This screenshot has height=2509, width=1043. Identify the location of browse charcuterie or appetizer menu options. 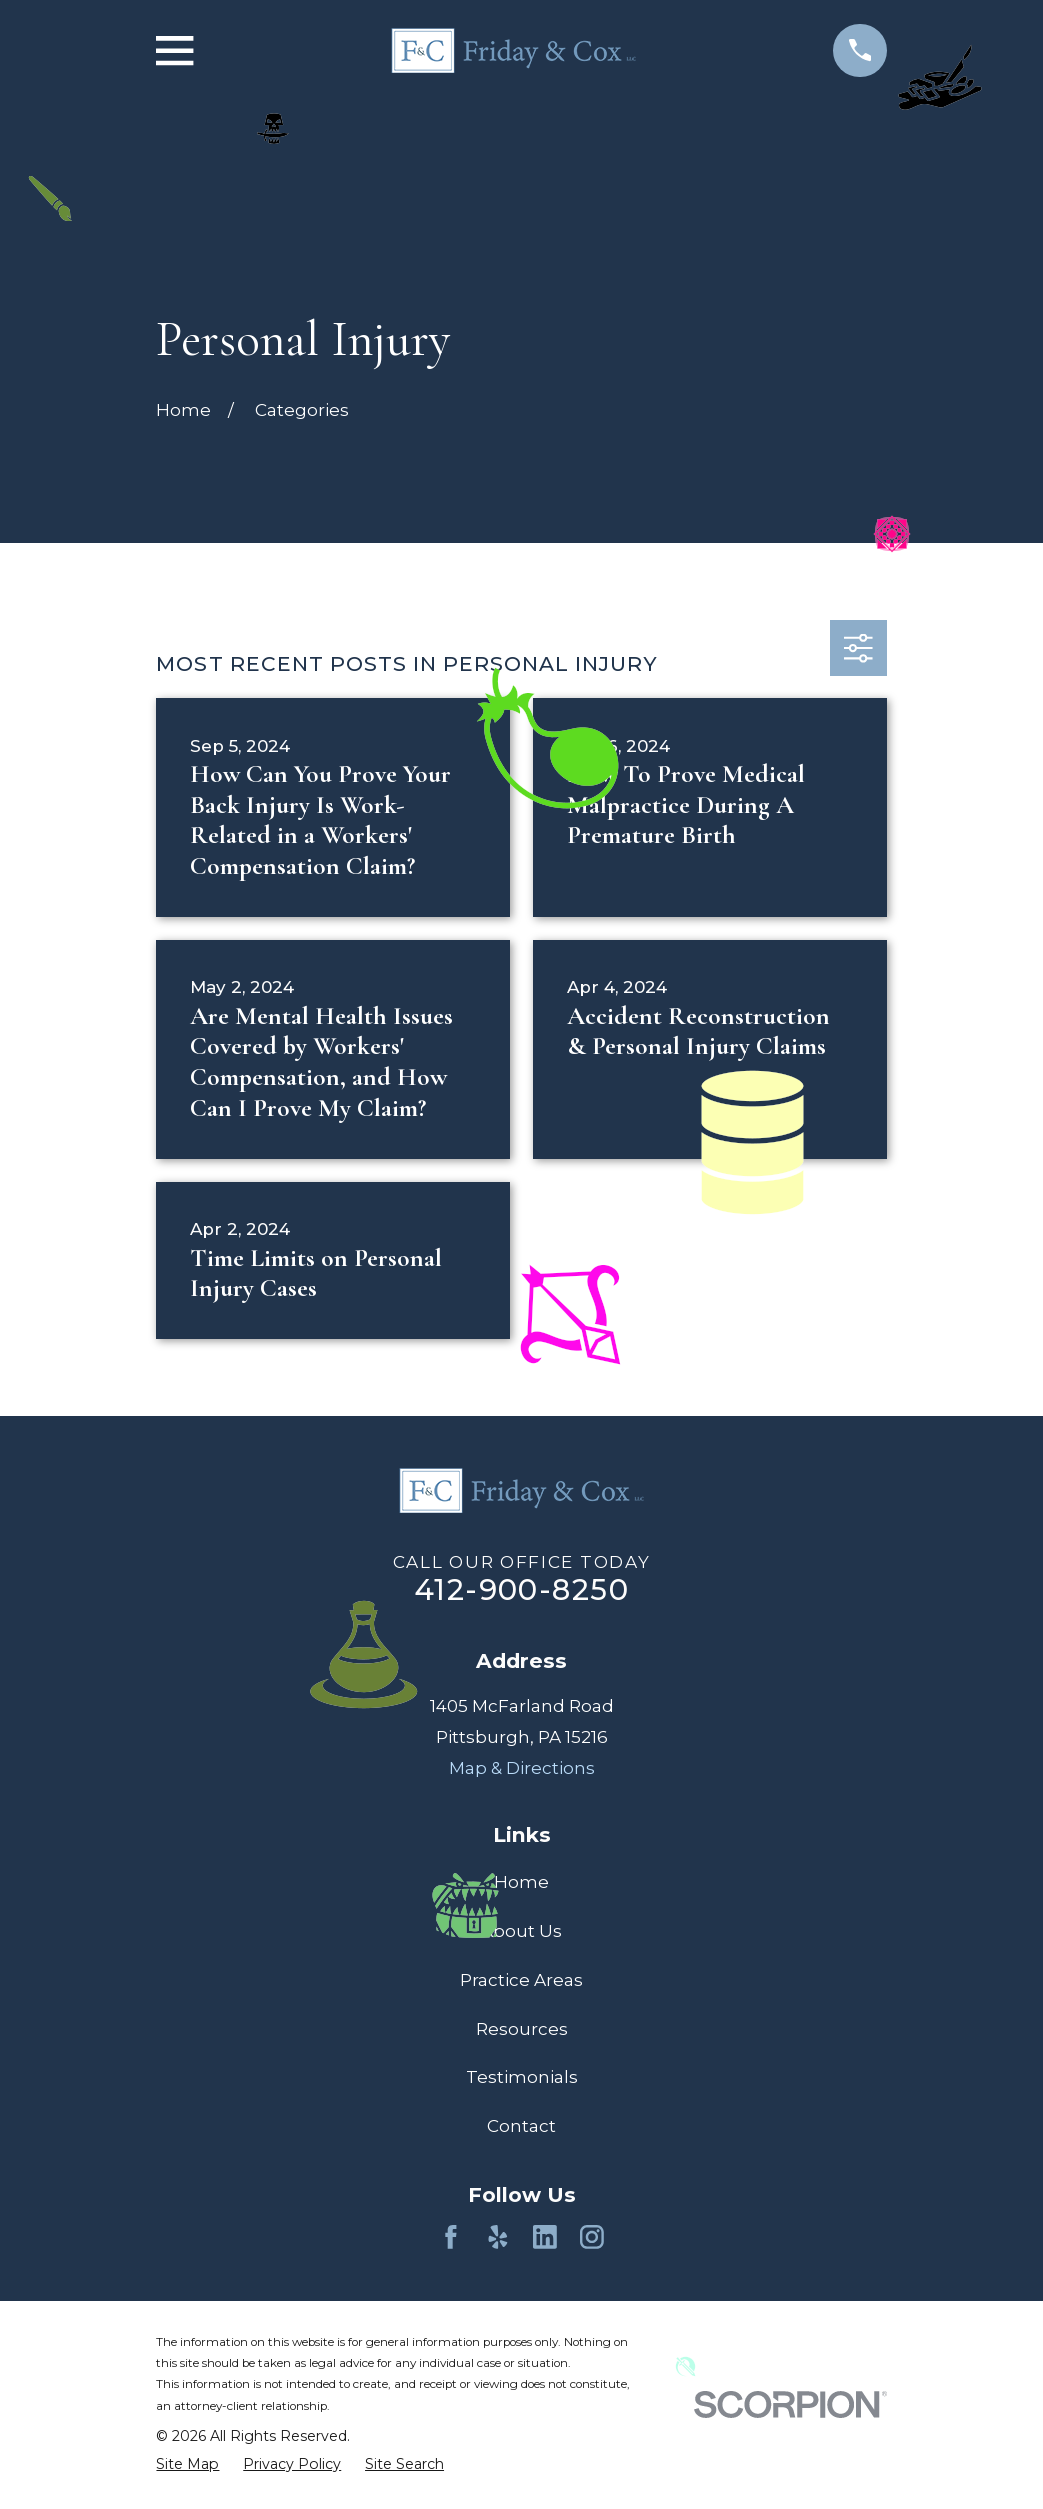
(939, 81).